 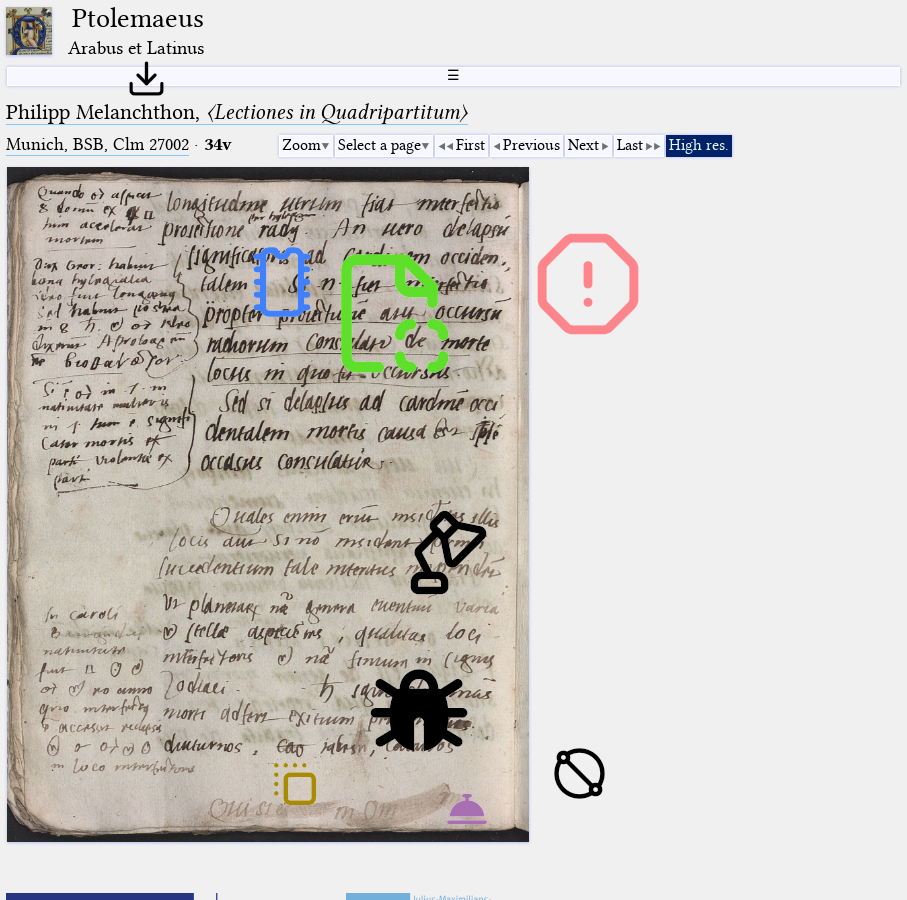 I want to click on indicates a critical warning or error state, so click(x=588, y=284).